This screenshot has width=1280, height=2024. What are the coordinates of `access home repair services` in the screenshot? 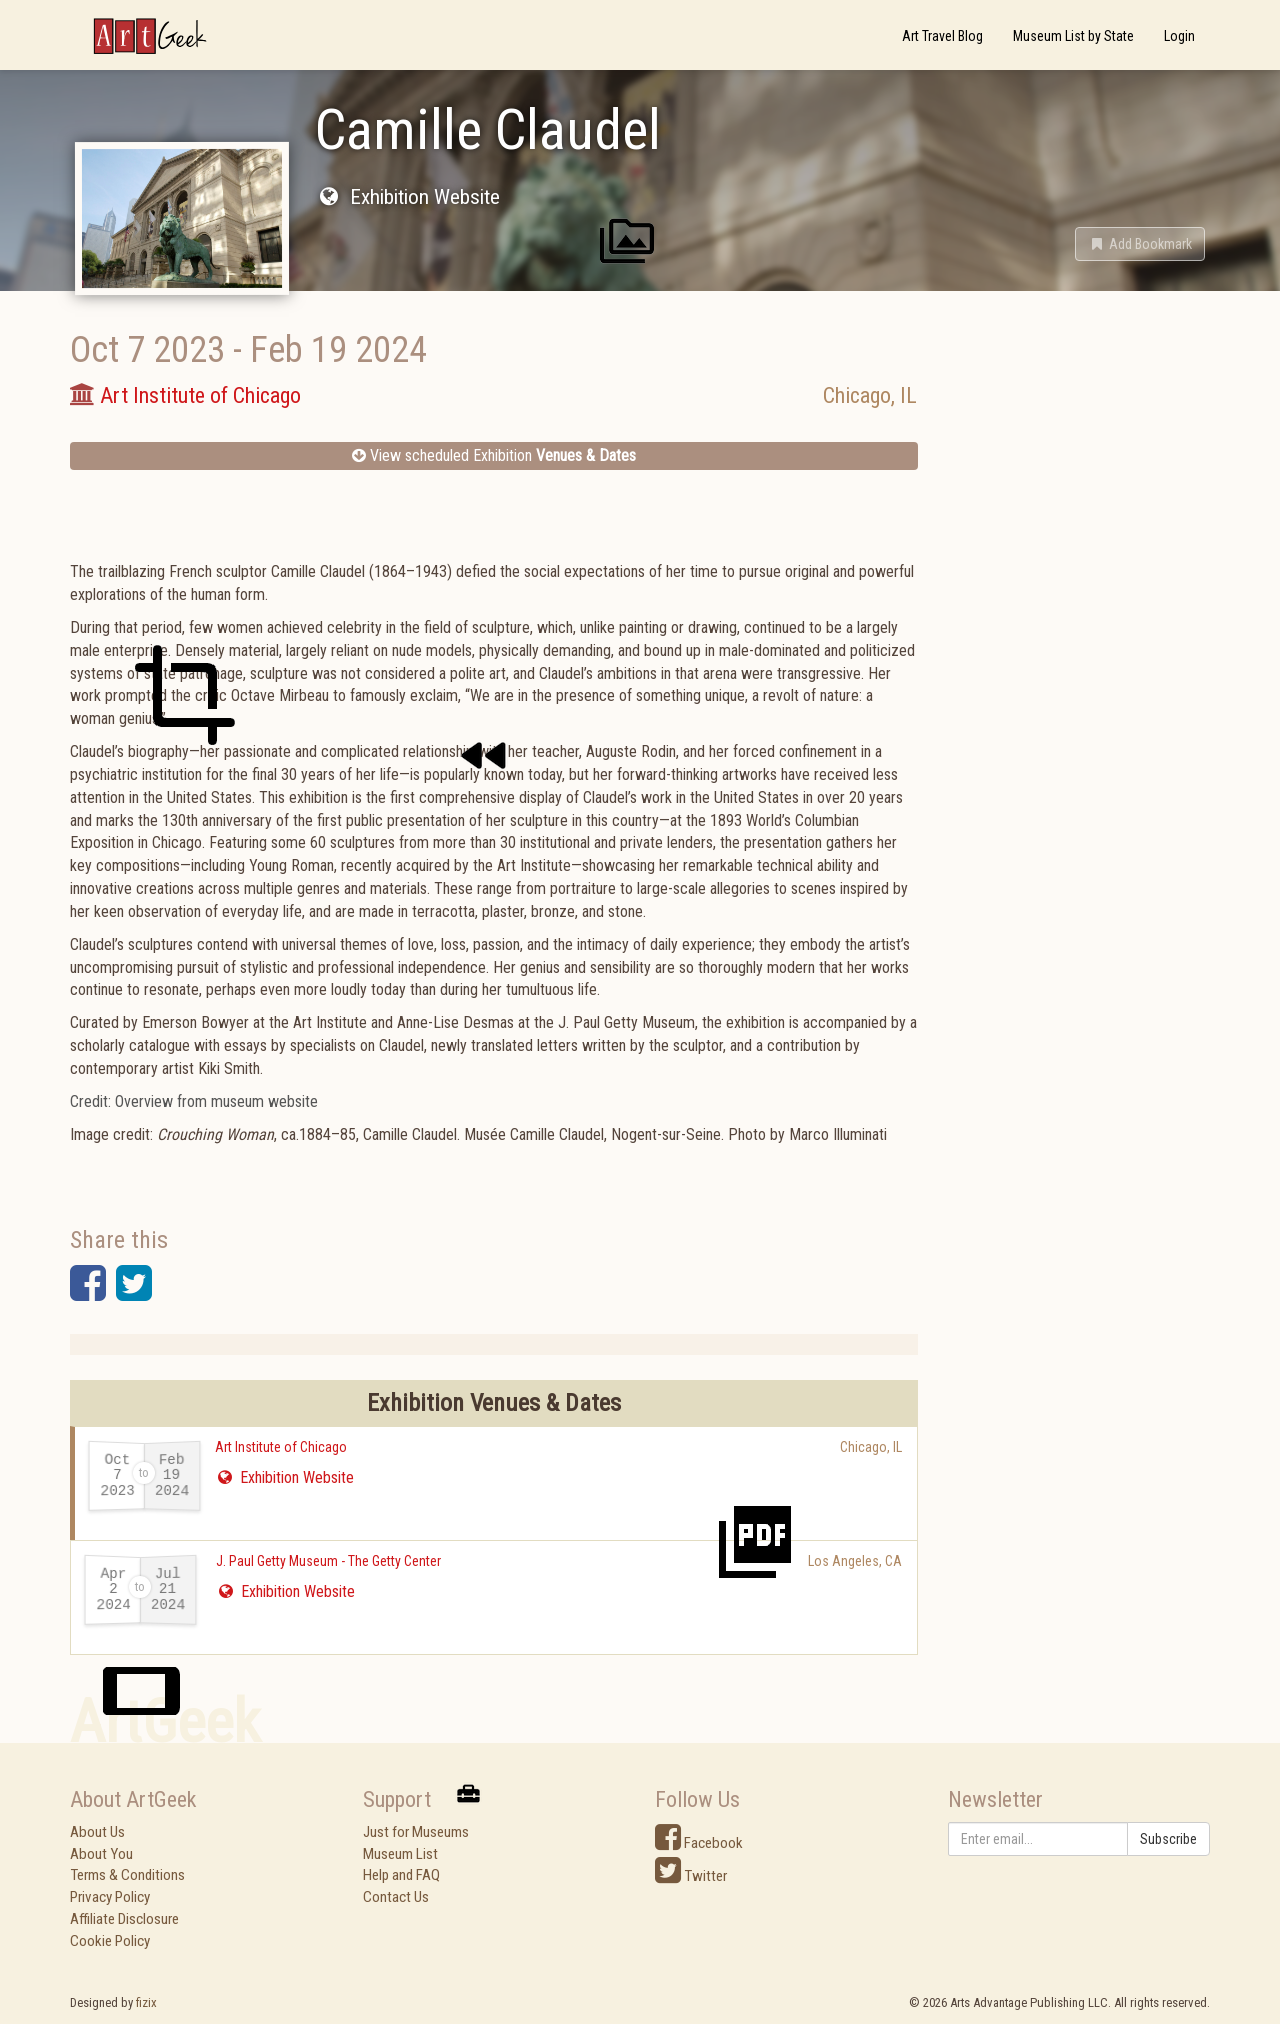 It's located at (468, 1793).